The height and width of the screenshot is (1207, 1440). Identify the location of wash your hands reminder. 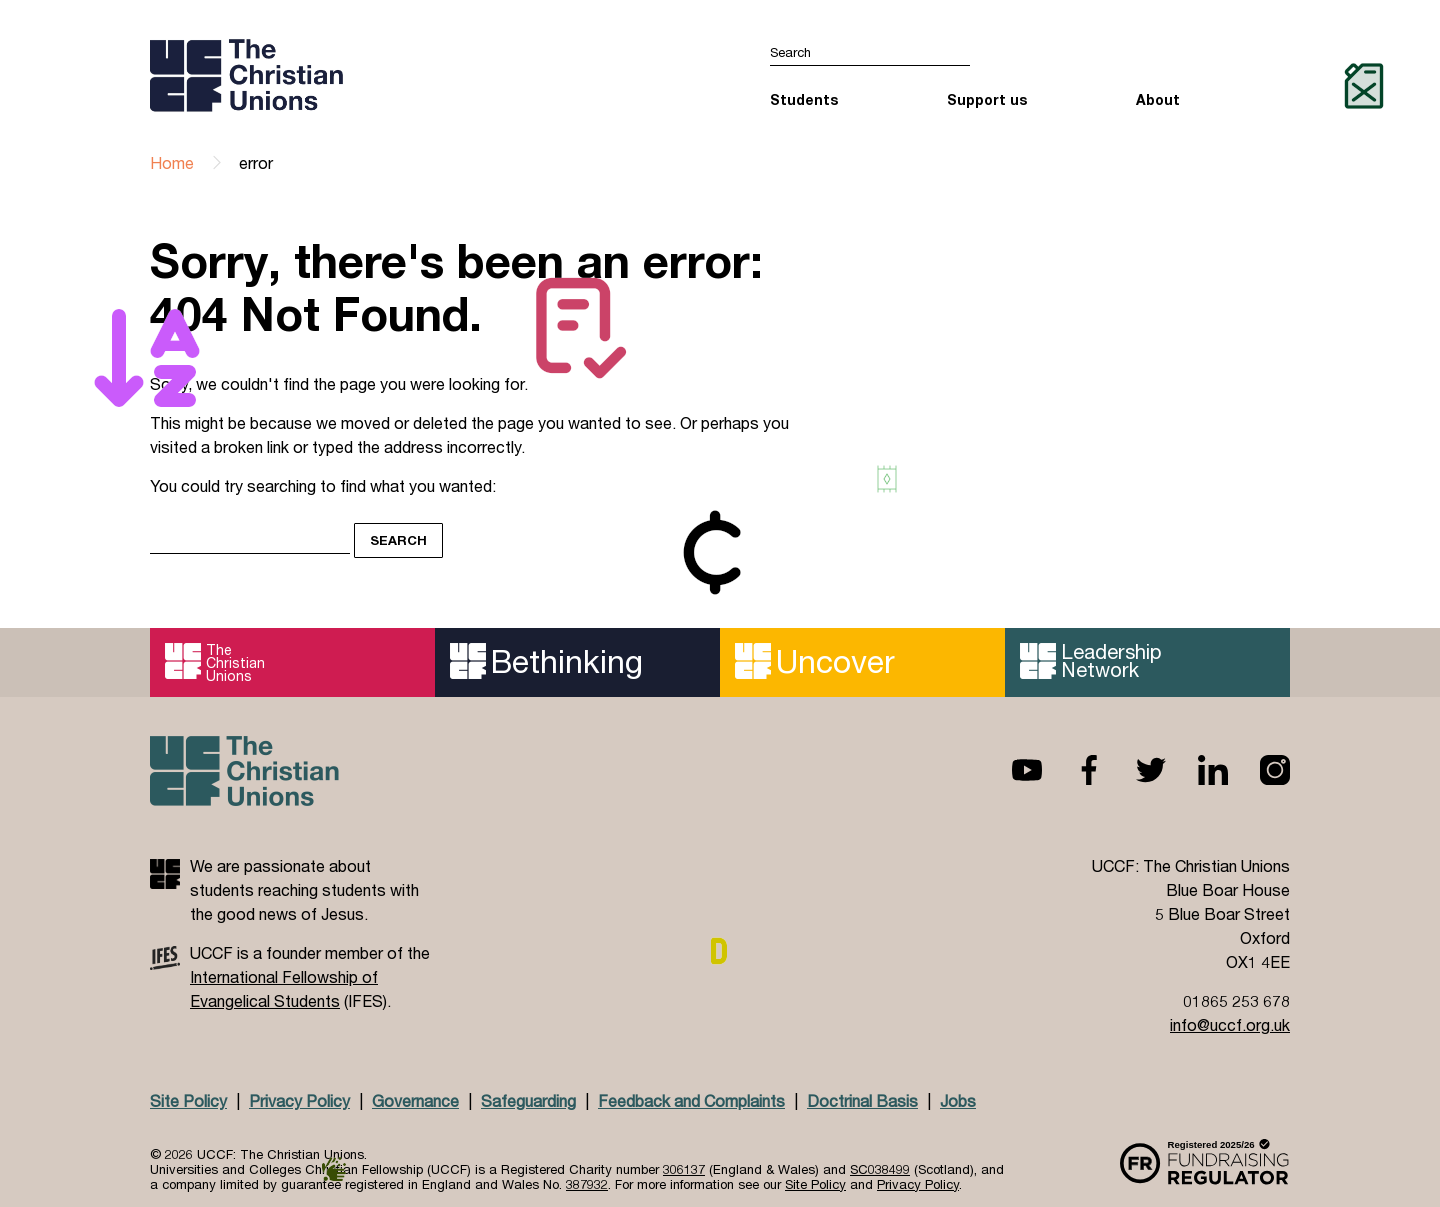
(334, 1169).